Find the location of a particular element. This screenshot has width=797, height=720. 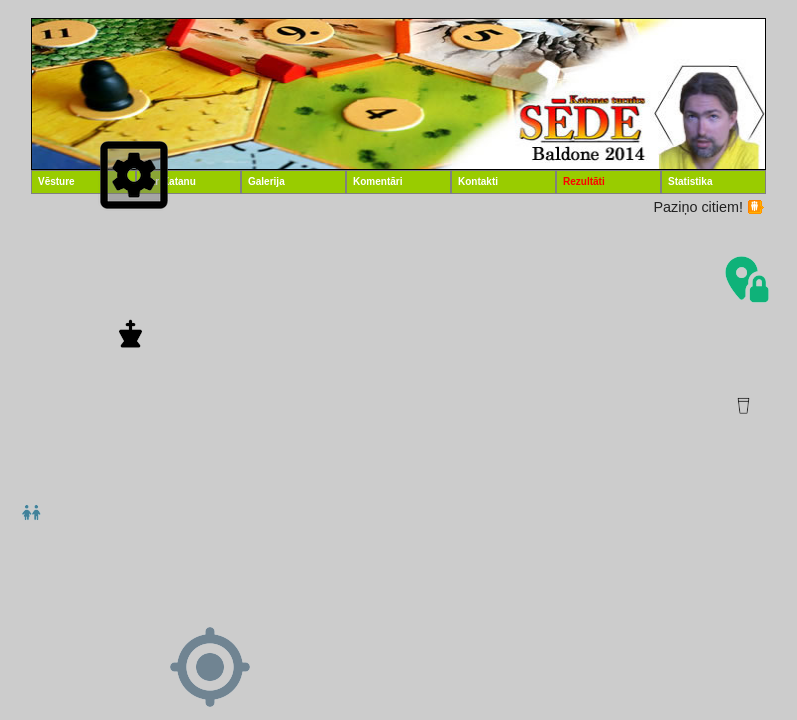

view nearby bars or pubs is located at coordinates (743, 405).